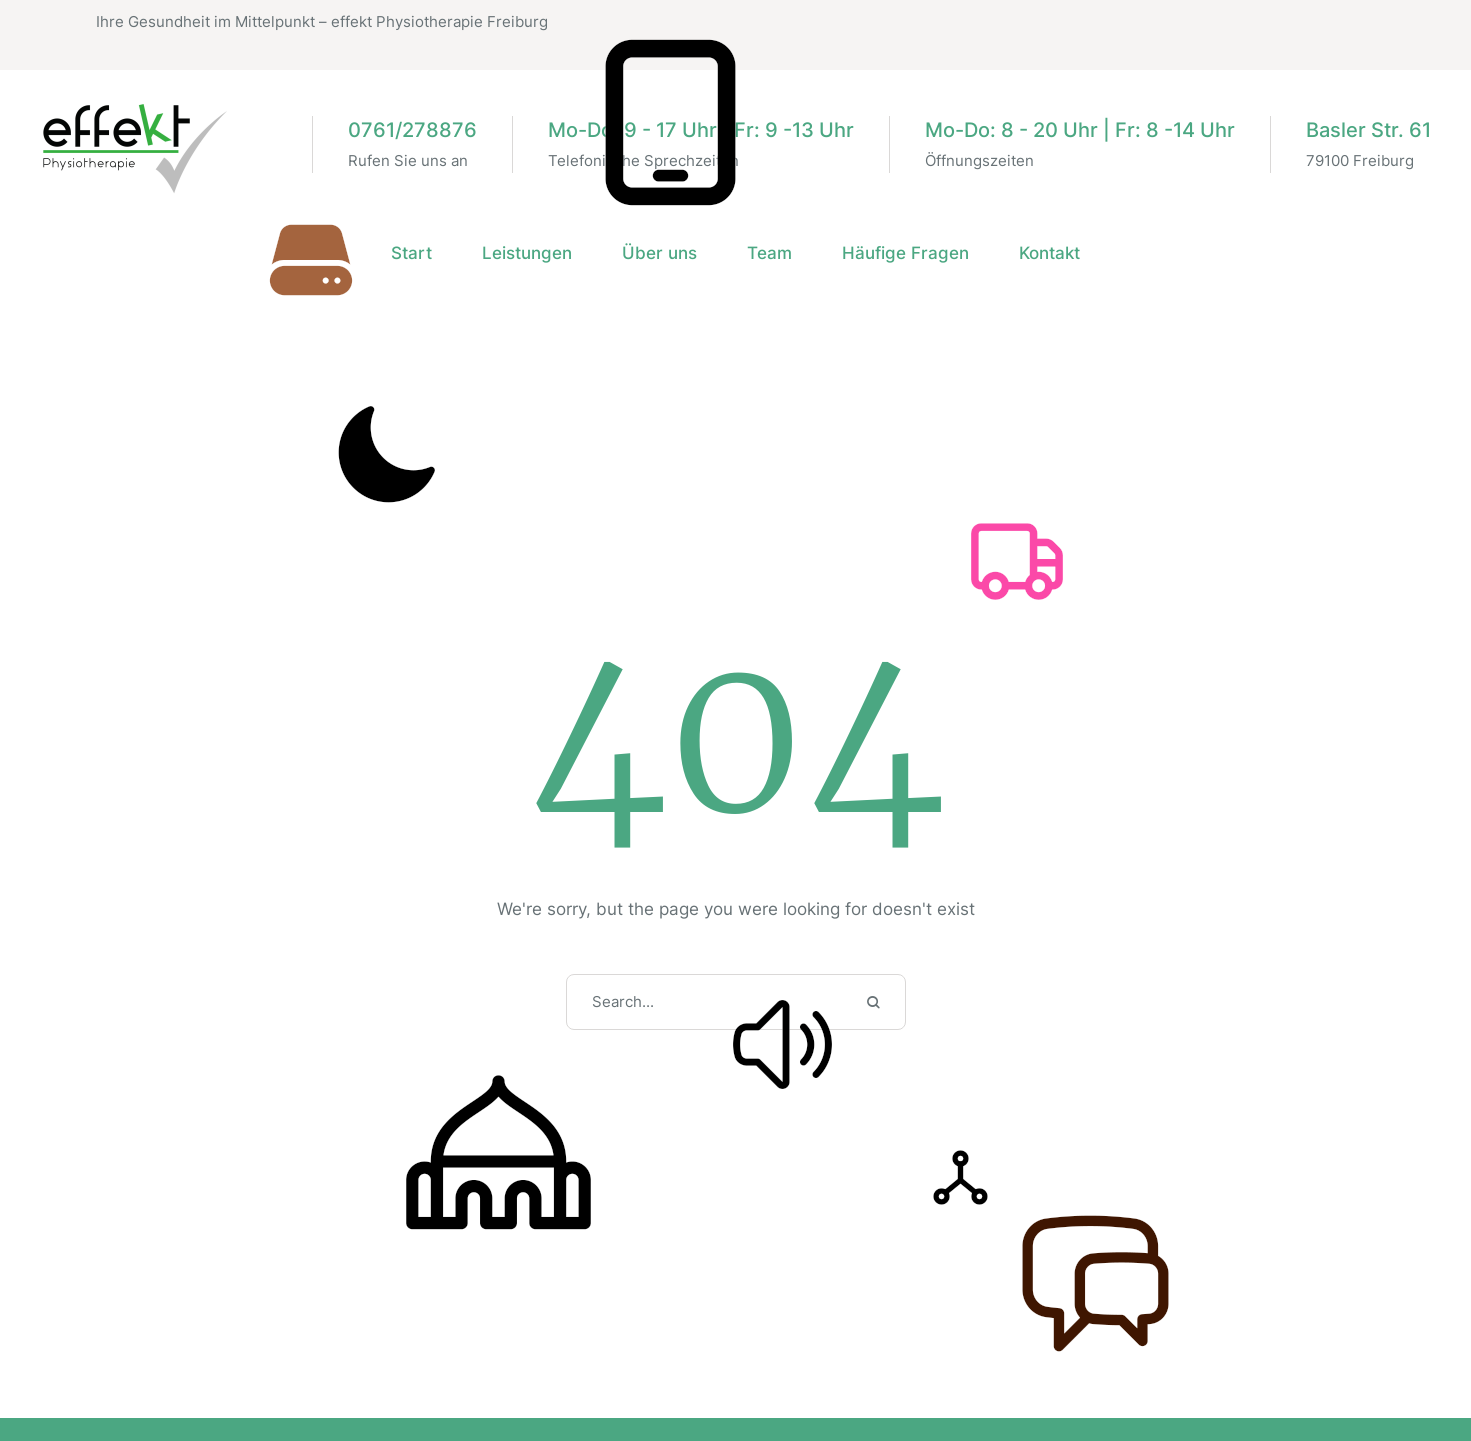 This screenshot has width=1471, height=1441. Describe the element at coordinates (670, 122) in the screenshot. I see `switch to tablet view or layout` at that location.